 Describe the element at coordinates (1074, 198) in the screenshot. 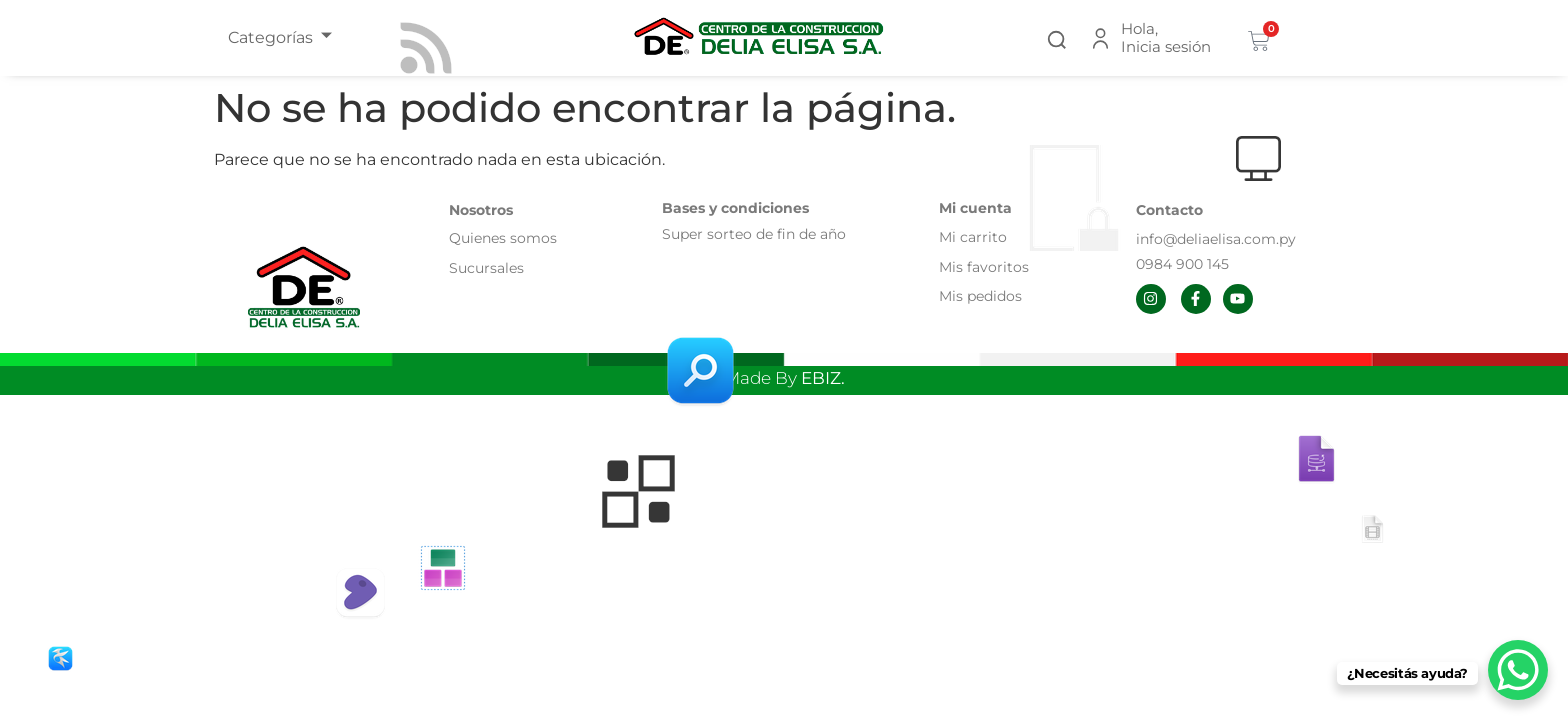

I see `screen rotation is locked to portrait mode` at that location.